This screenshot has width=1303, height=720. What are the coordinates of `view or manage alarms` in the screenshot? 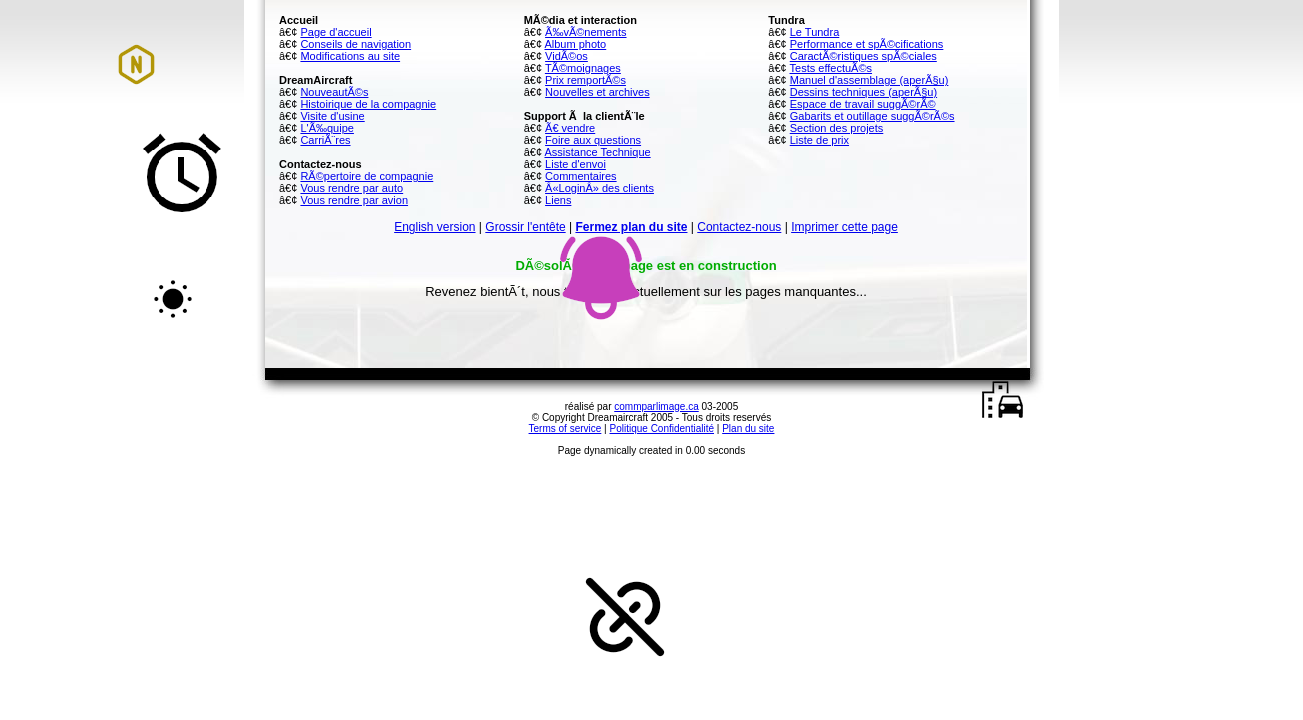 It's located at (182, 173).